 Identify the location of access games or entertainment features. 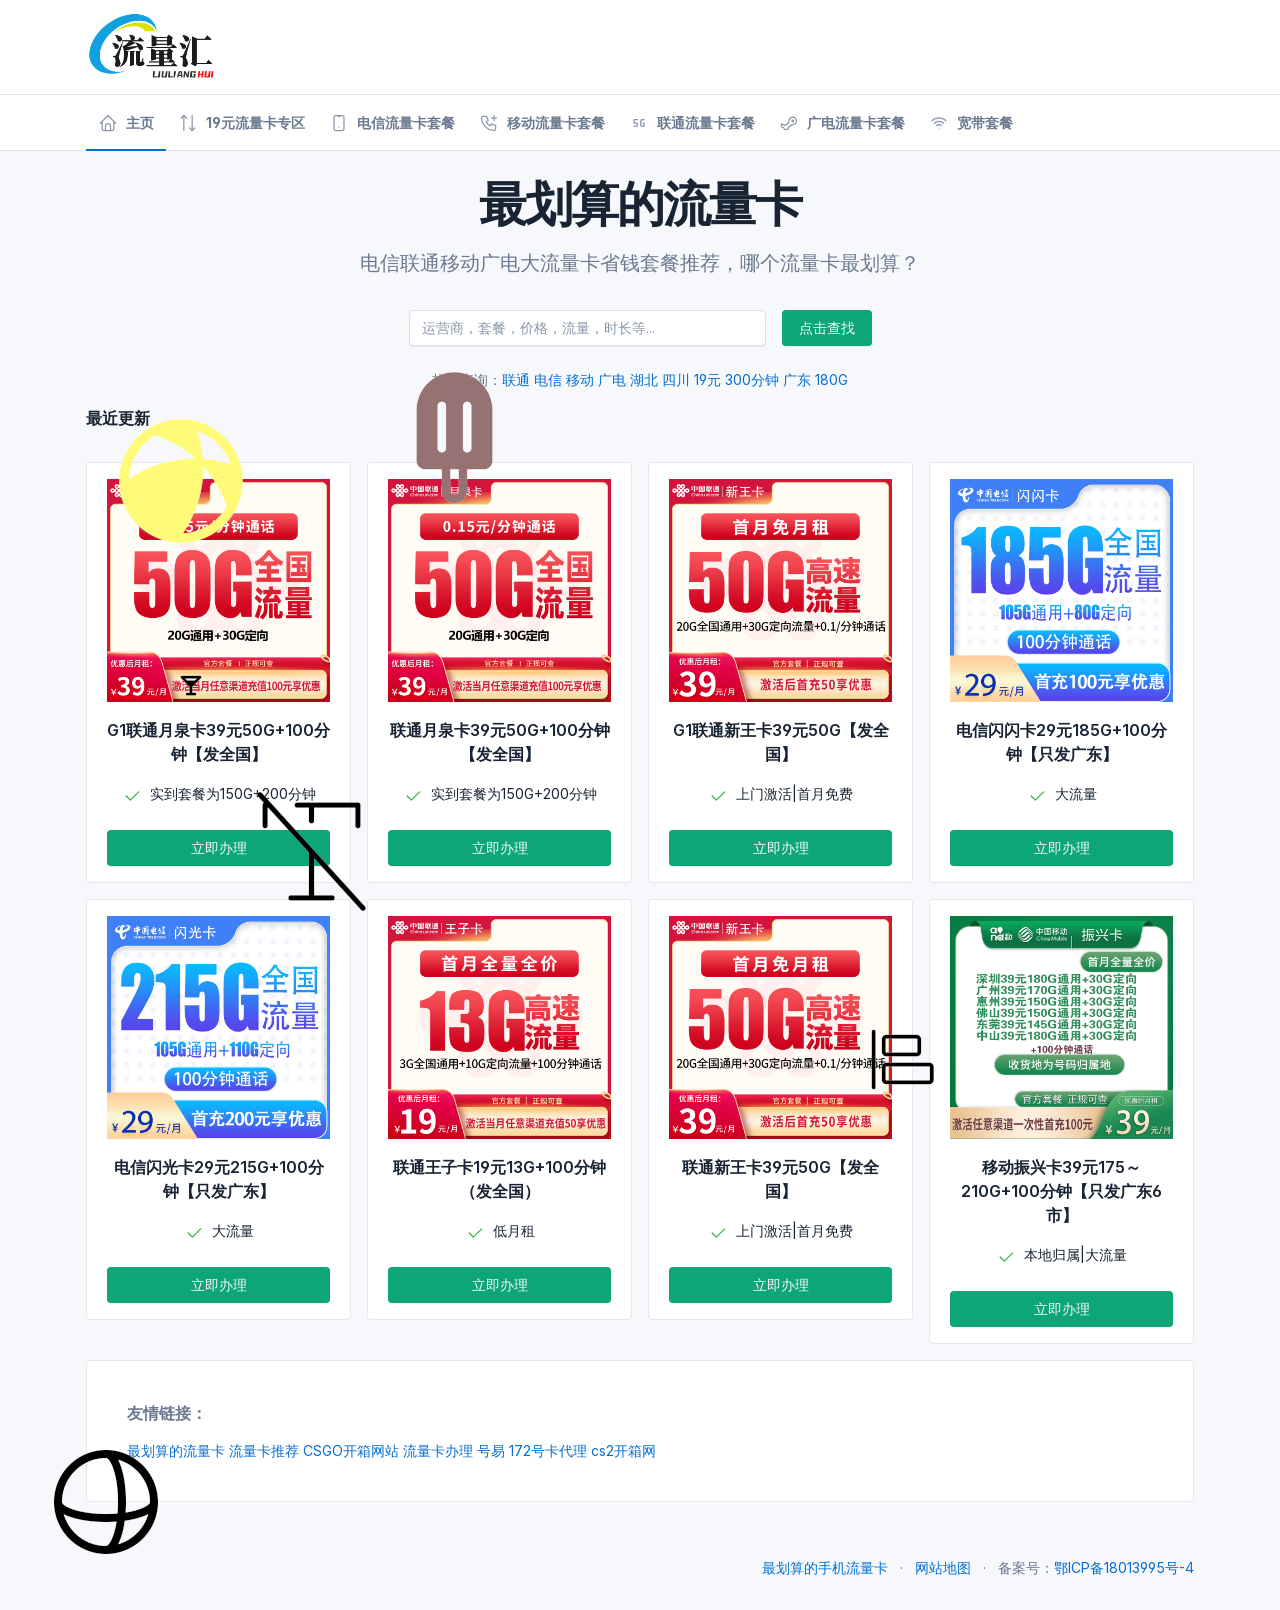
(181, 481).